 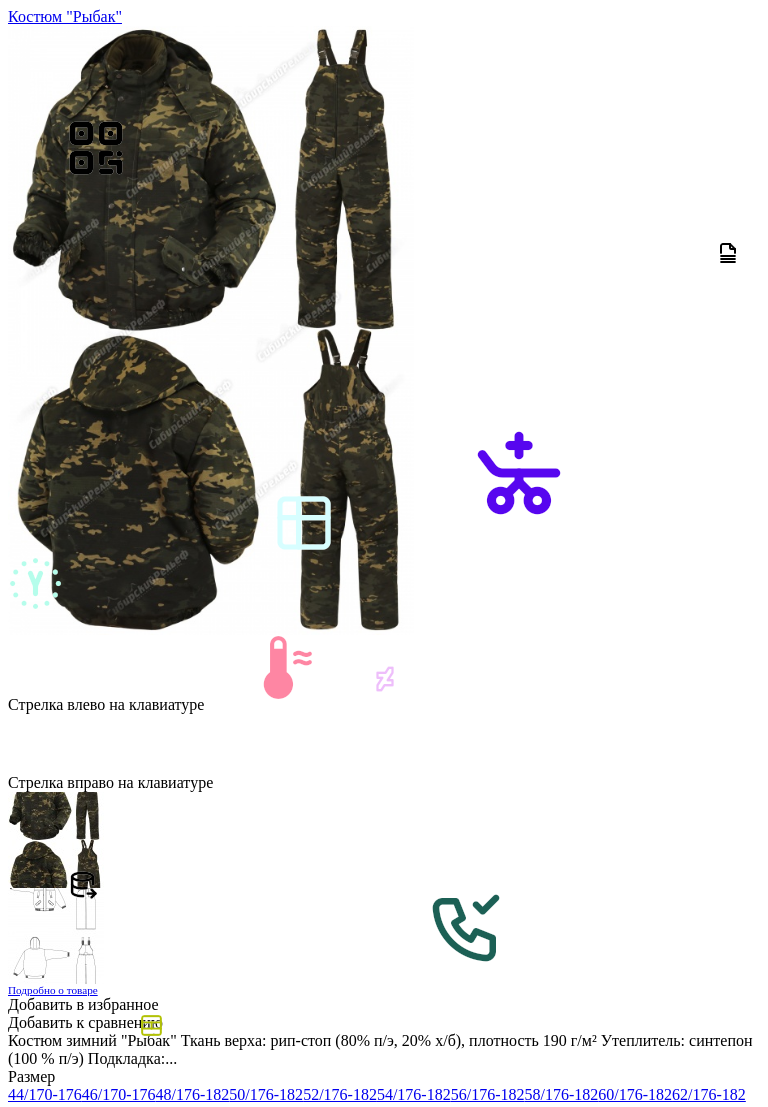 What do you see at coordinates (35, 583) in the screenshot?
I see `indicates a pending or in-progress status for option Y` at bounding box center [35, 583].